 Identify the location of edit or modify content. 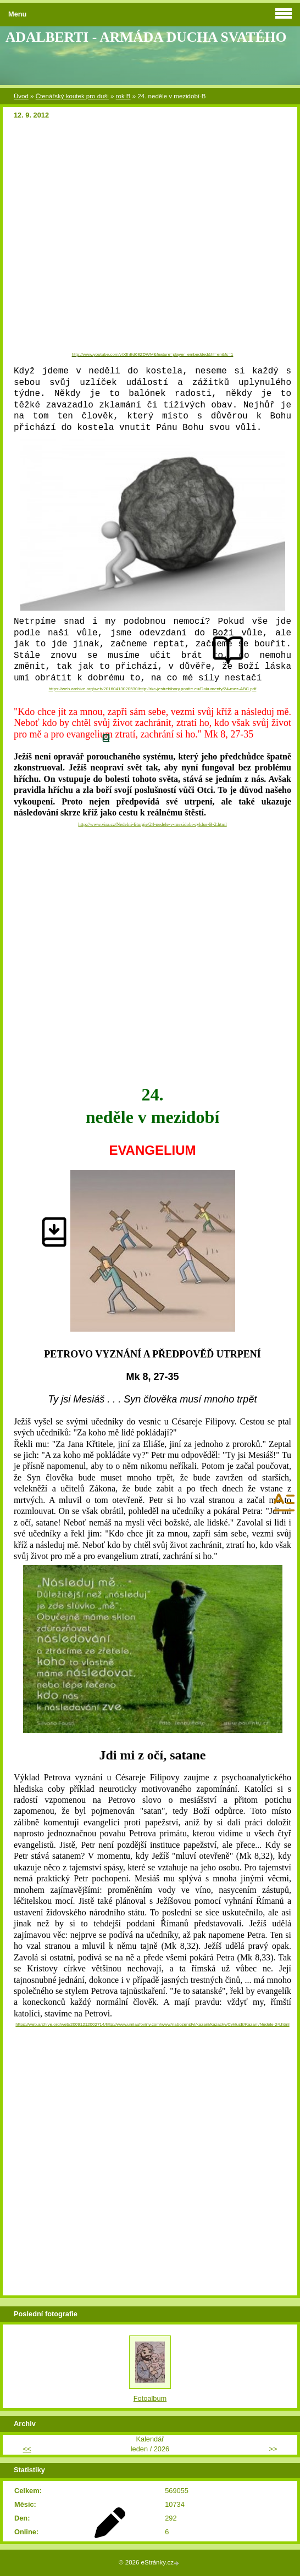
(110, 2523).